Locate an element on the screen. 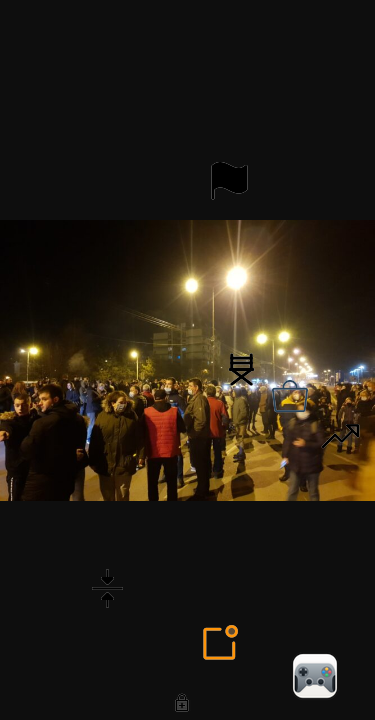 The height and width of the screenshot is (720, 375). game controller input device settings is located at coordinates (315, 676).